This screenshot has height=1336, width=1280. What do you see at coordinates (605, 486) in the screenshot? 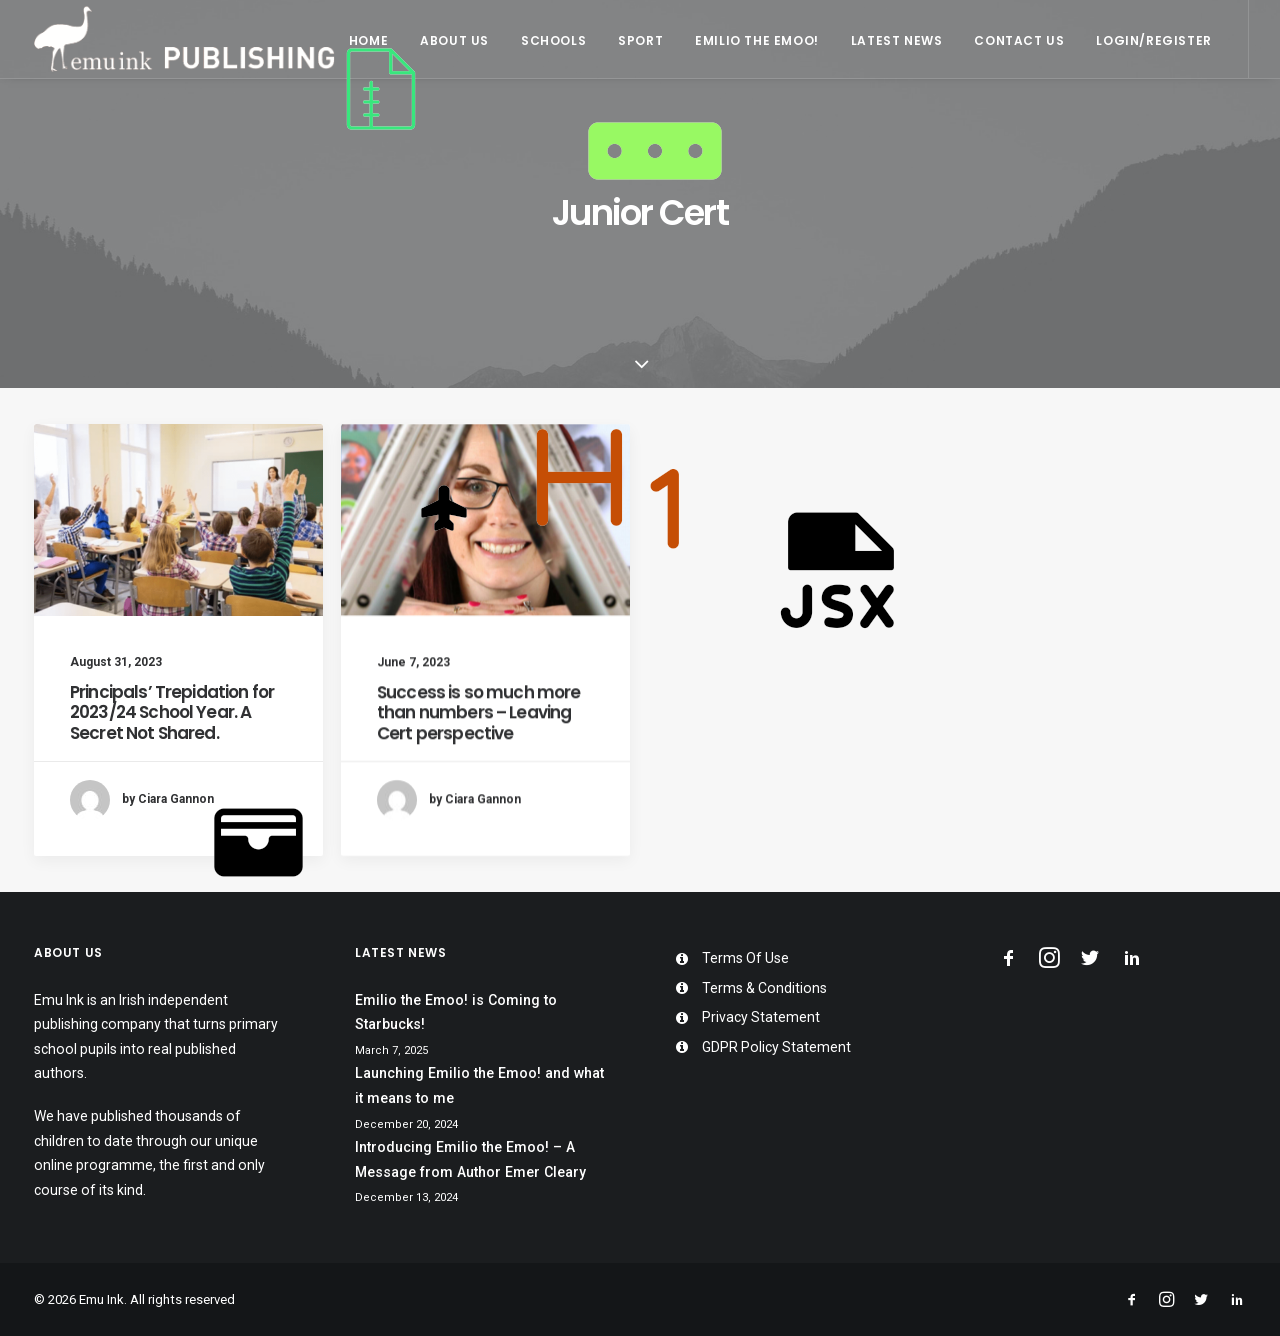
I see `format text as heading level 1` at bounding box center [605, 486].